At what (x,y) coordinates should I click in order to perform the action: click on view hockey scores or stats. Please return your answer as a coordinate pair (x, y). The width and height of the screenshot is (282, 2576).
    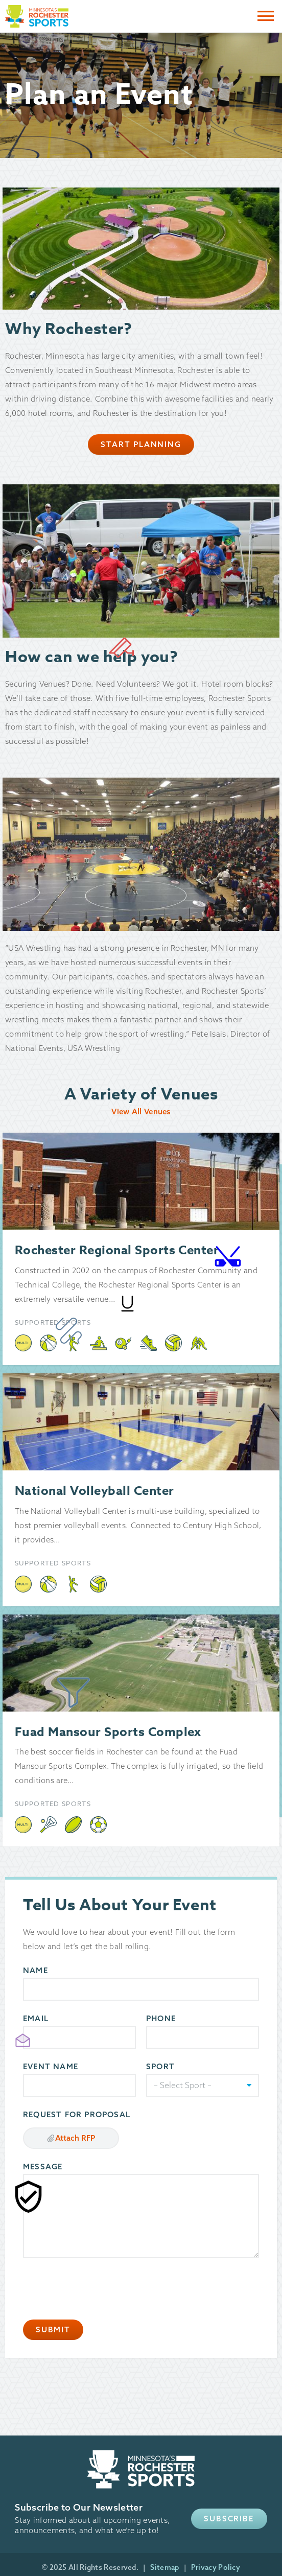
    Looking at the image, I should click on (228, 1256).